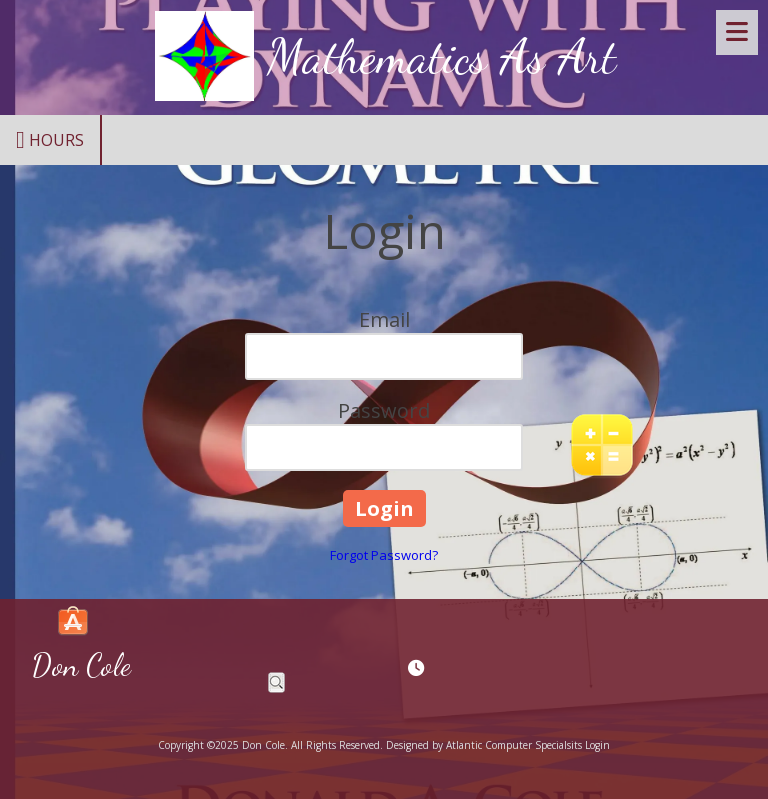  I want to click on open system log viewer, so click(276, 682).